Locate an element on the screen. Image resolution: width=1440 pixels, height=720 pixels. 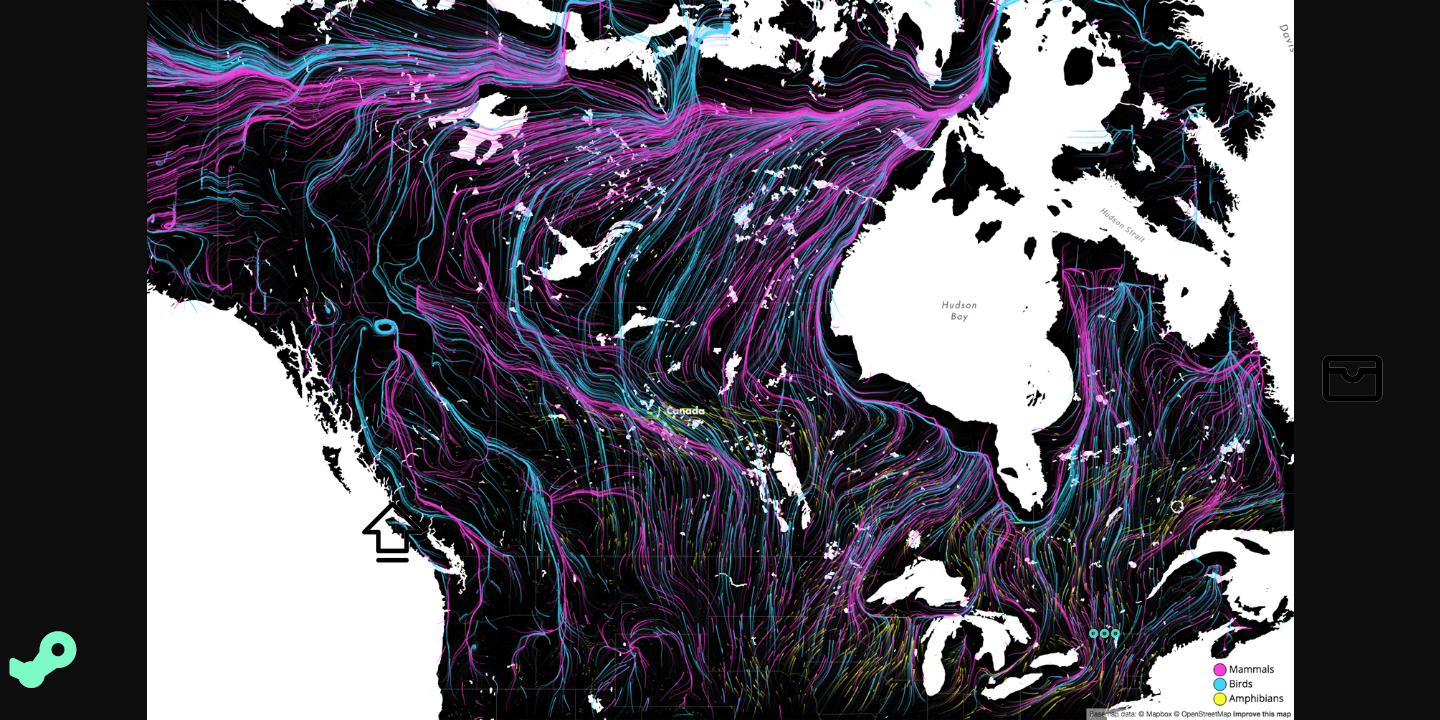
access your wallet or saved payment methods is located at coordinates (1352, 378).